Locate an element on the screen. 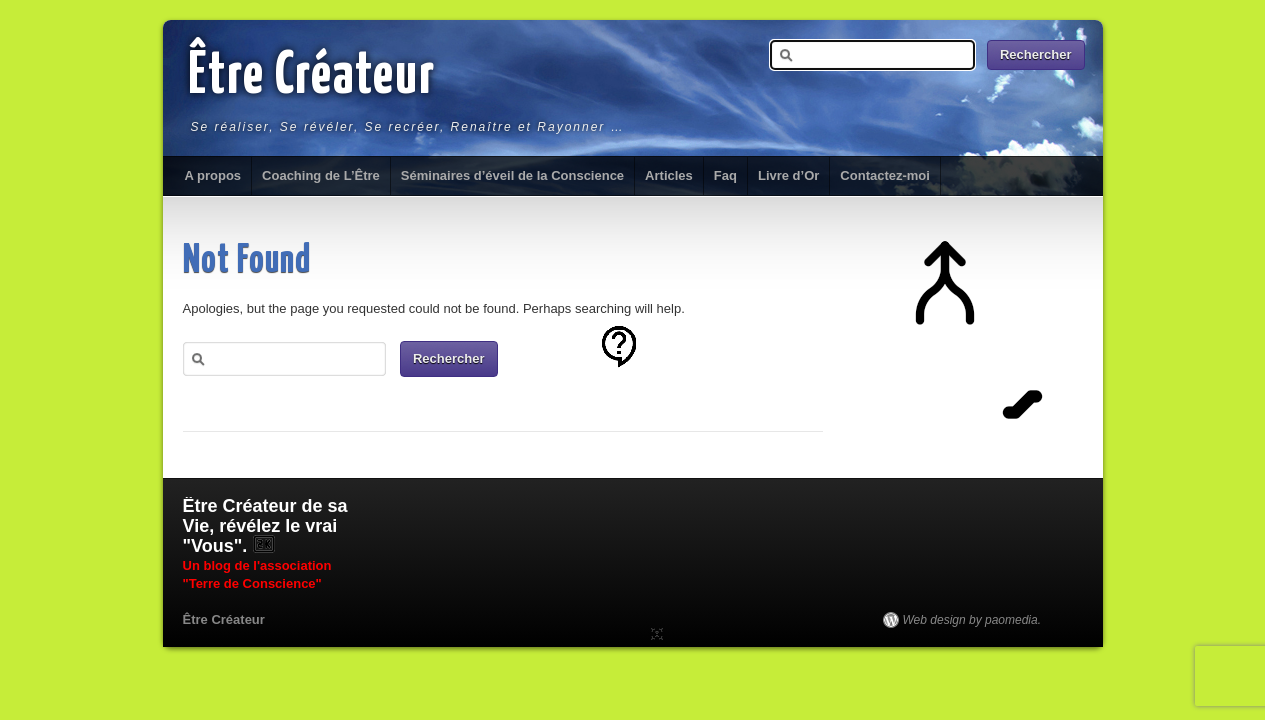 This screenshot has height=720, width=1265. merge branches or paths together is located at coordinates (945, 283).